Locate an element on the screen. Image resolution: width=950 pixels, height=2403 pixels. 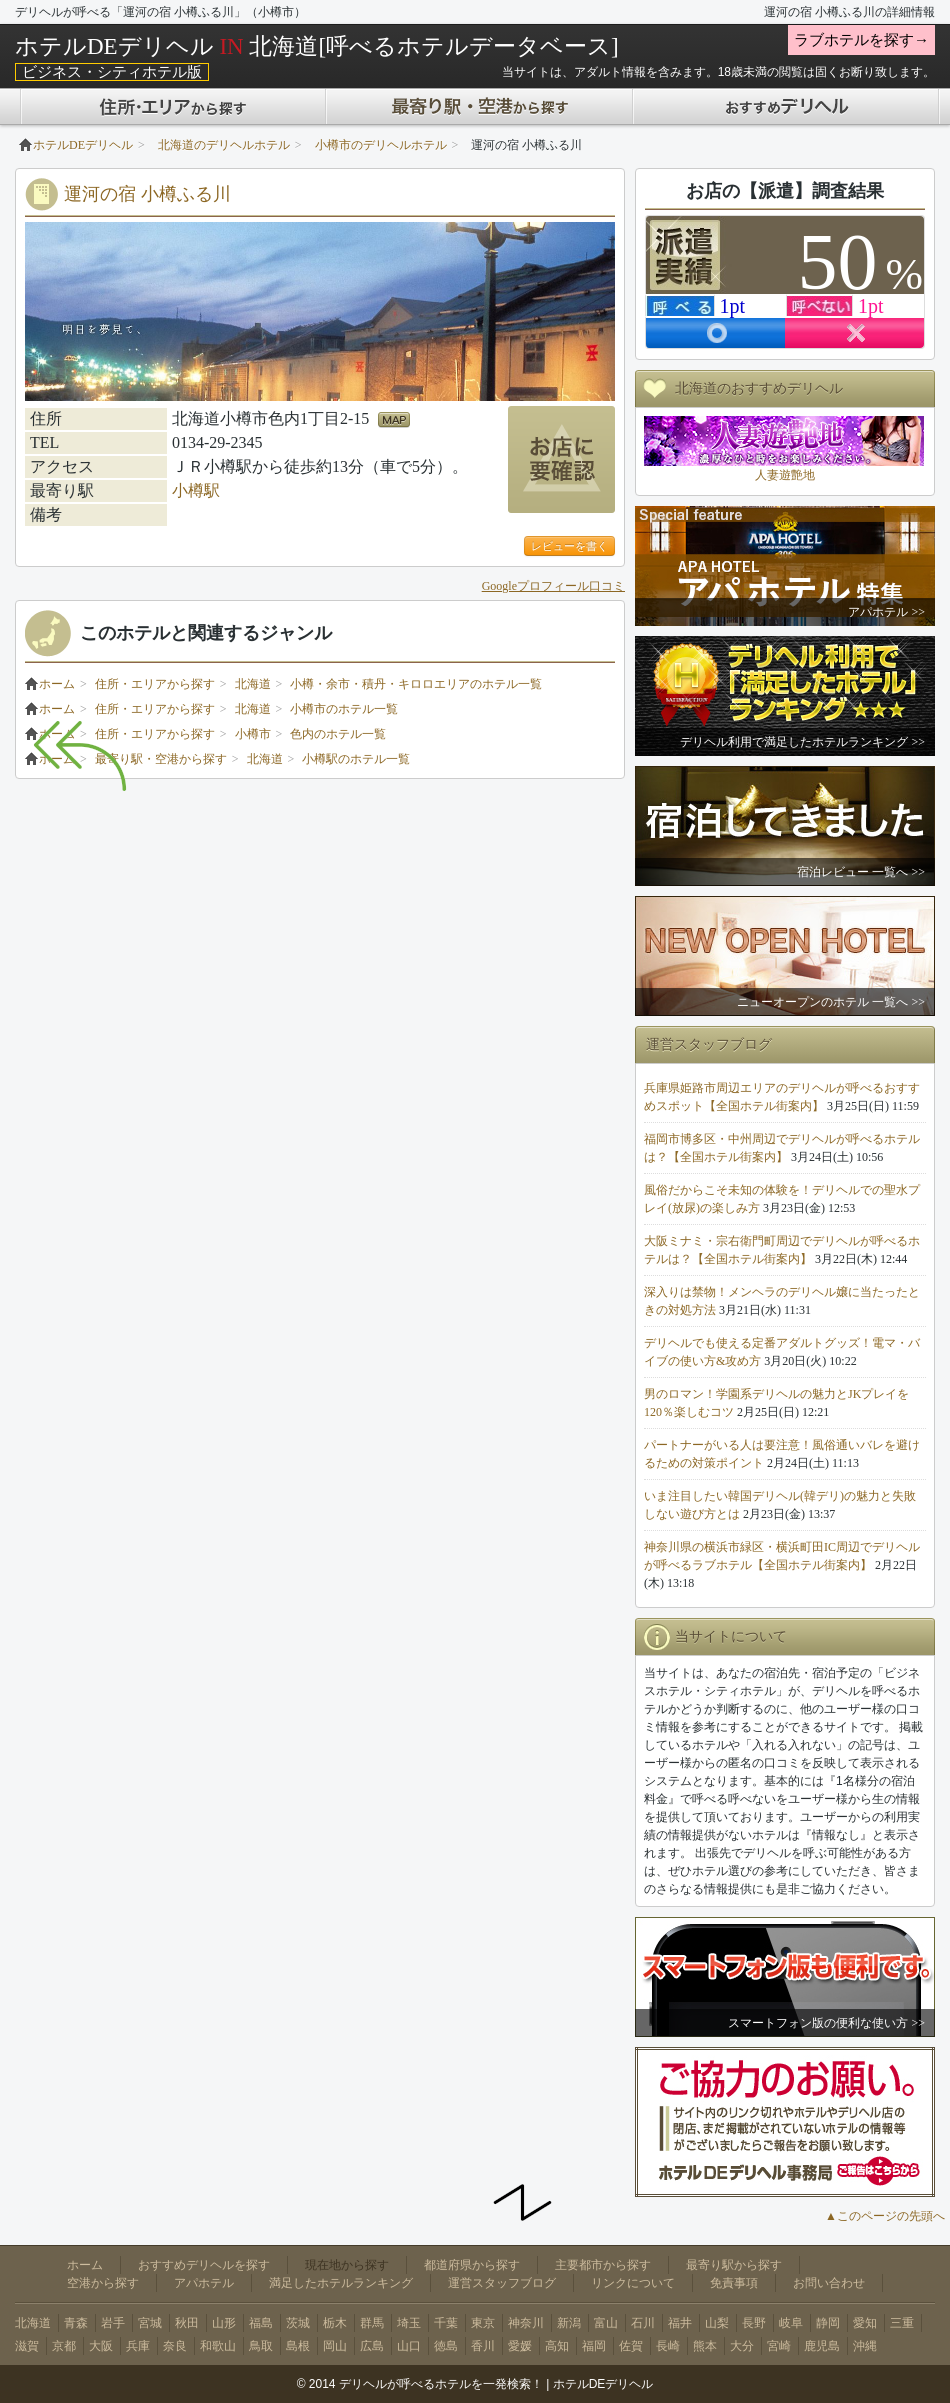
select sawtooth waveform in audio synthesizer is located at coordinates (522, 2202).